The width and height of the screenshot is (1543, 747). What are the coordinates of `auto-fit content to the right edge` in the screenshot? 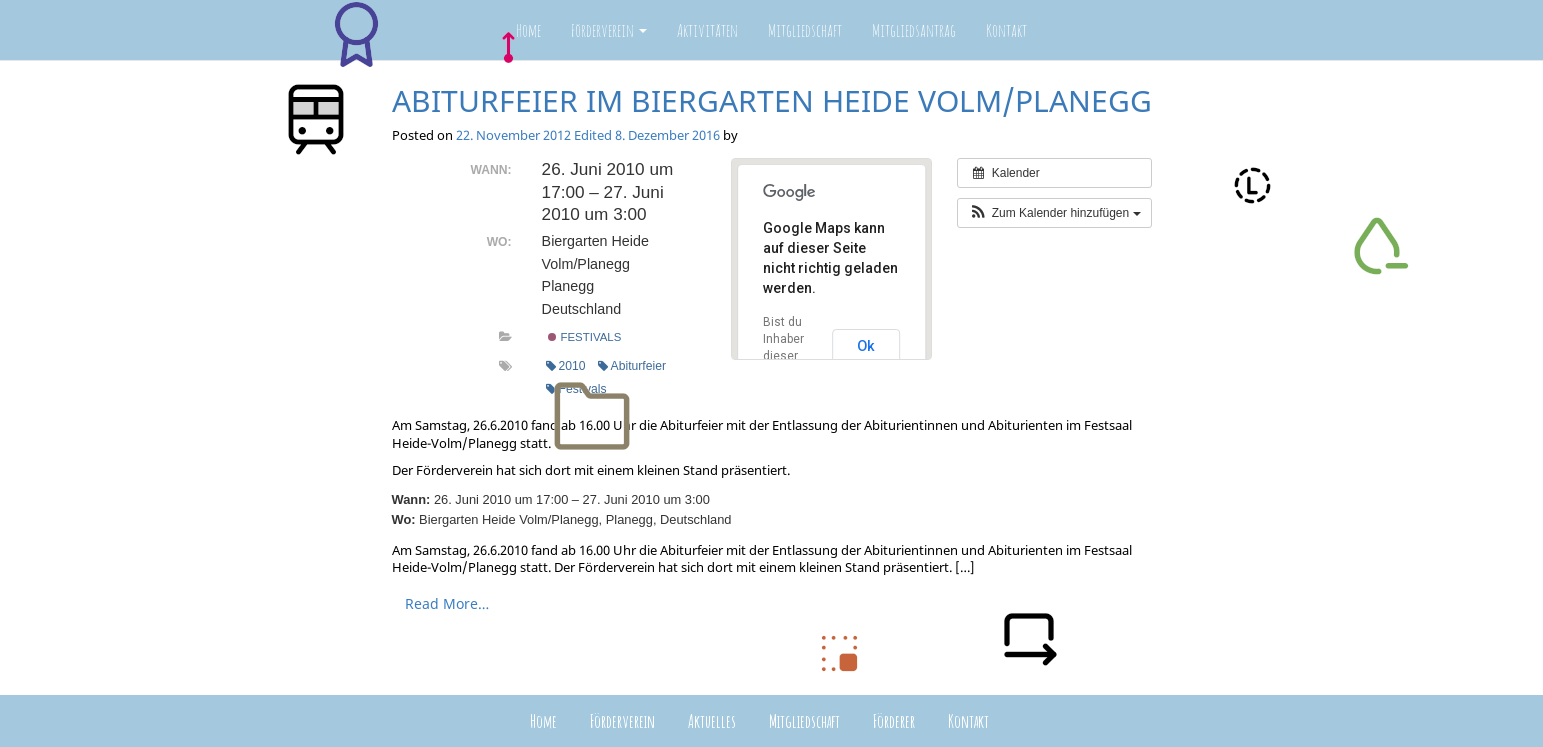 It's located at (1029, 638).